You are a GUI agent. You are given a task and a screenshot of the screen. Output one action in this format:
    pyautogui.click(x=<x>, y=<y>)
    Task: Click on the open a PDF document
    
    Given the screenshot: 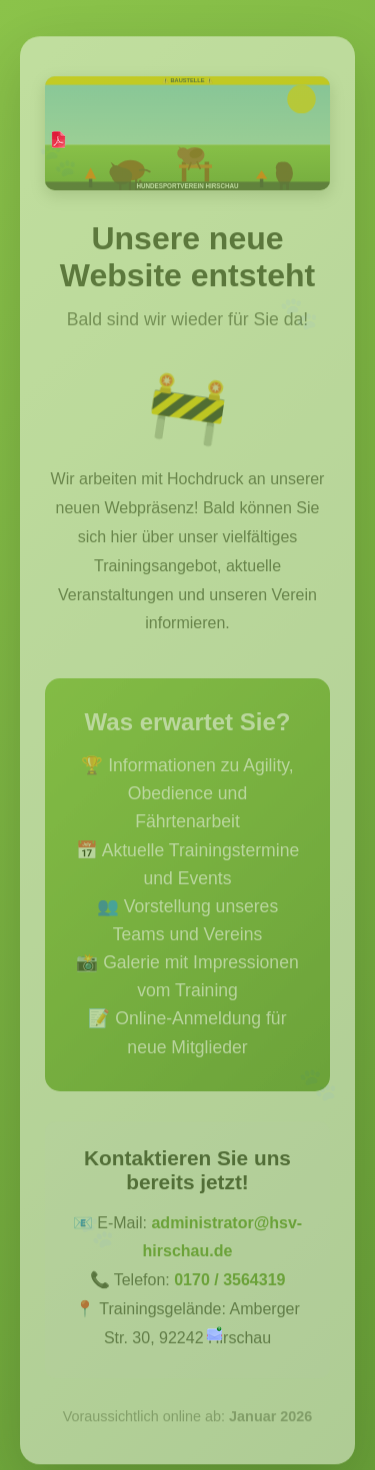 What is the action you would take?
    pyautogui.click(x=58, y=139)
    